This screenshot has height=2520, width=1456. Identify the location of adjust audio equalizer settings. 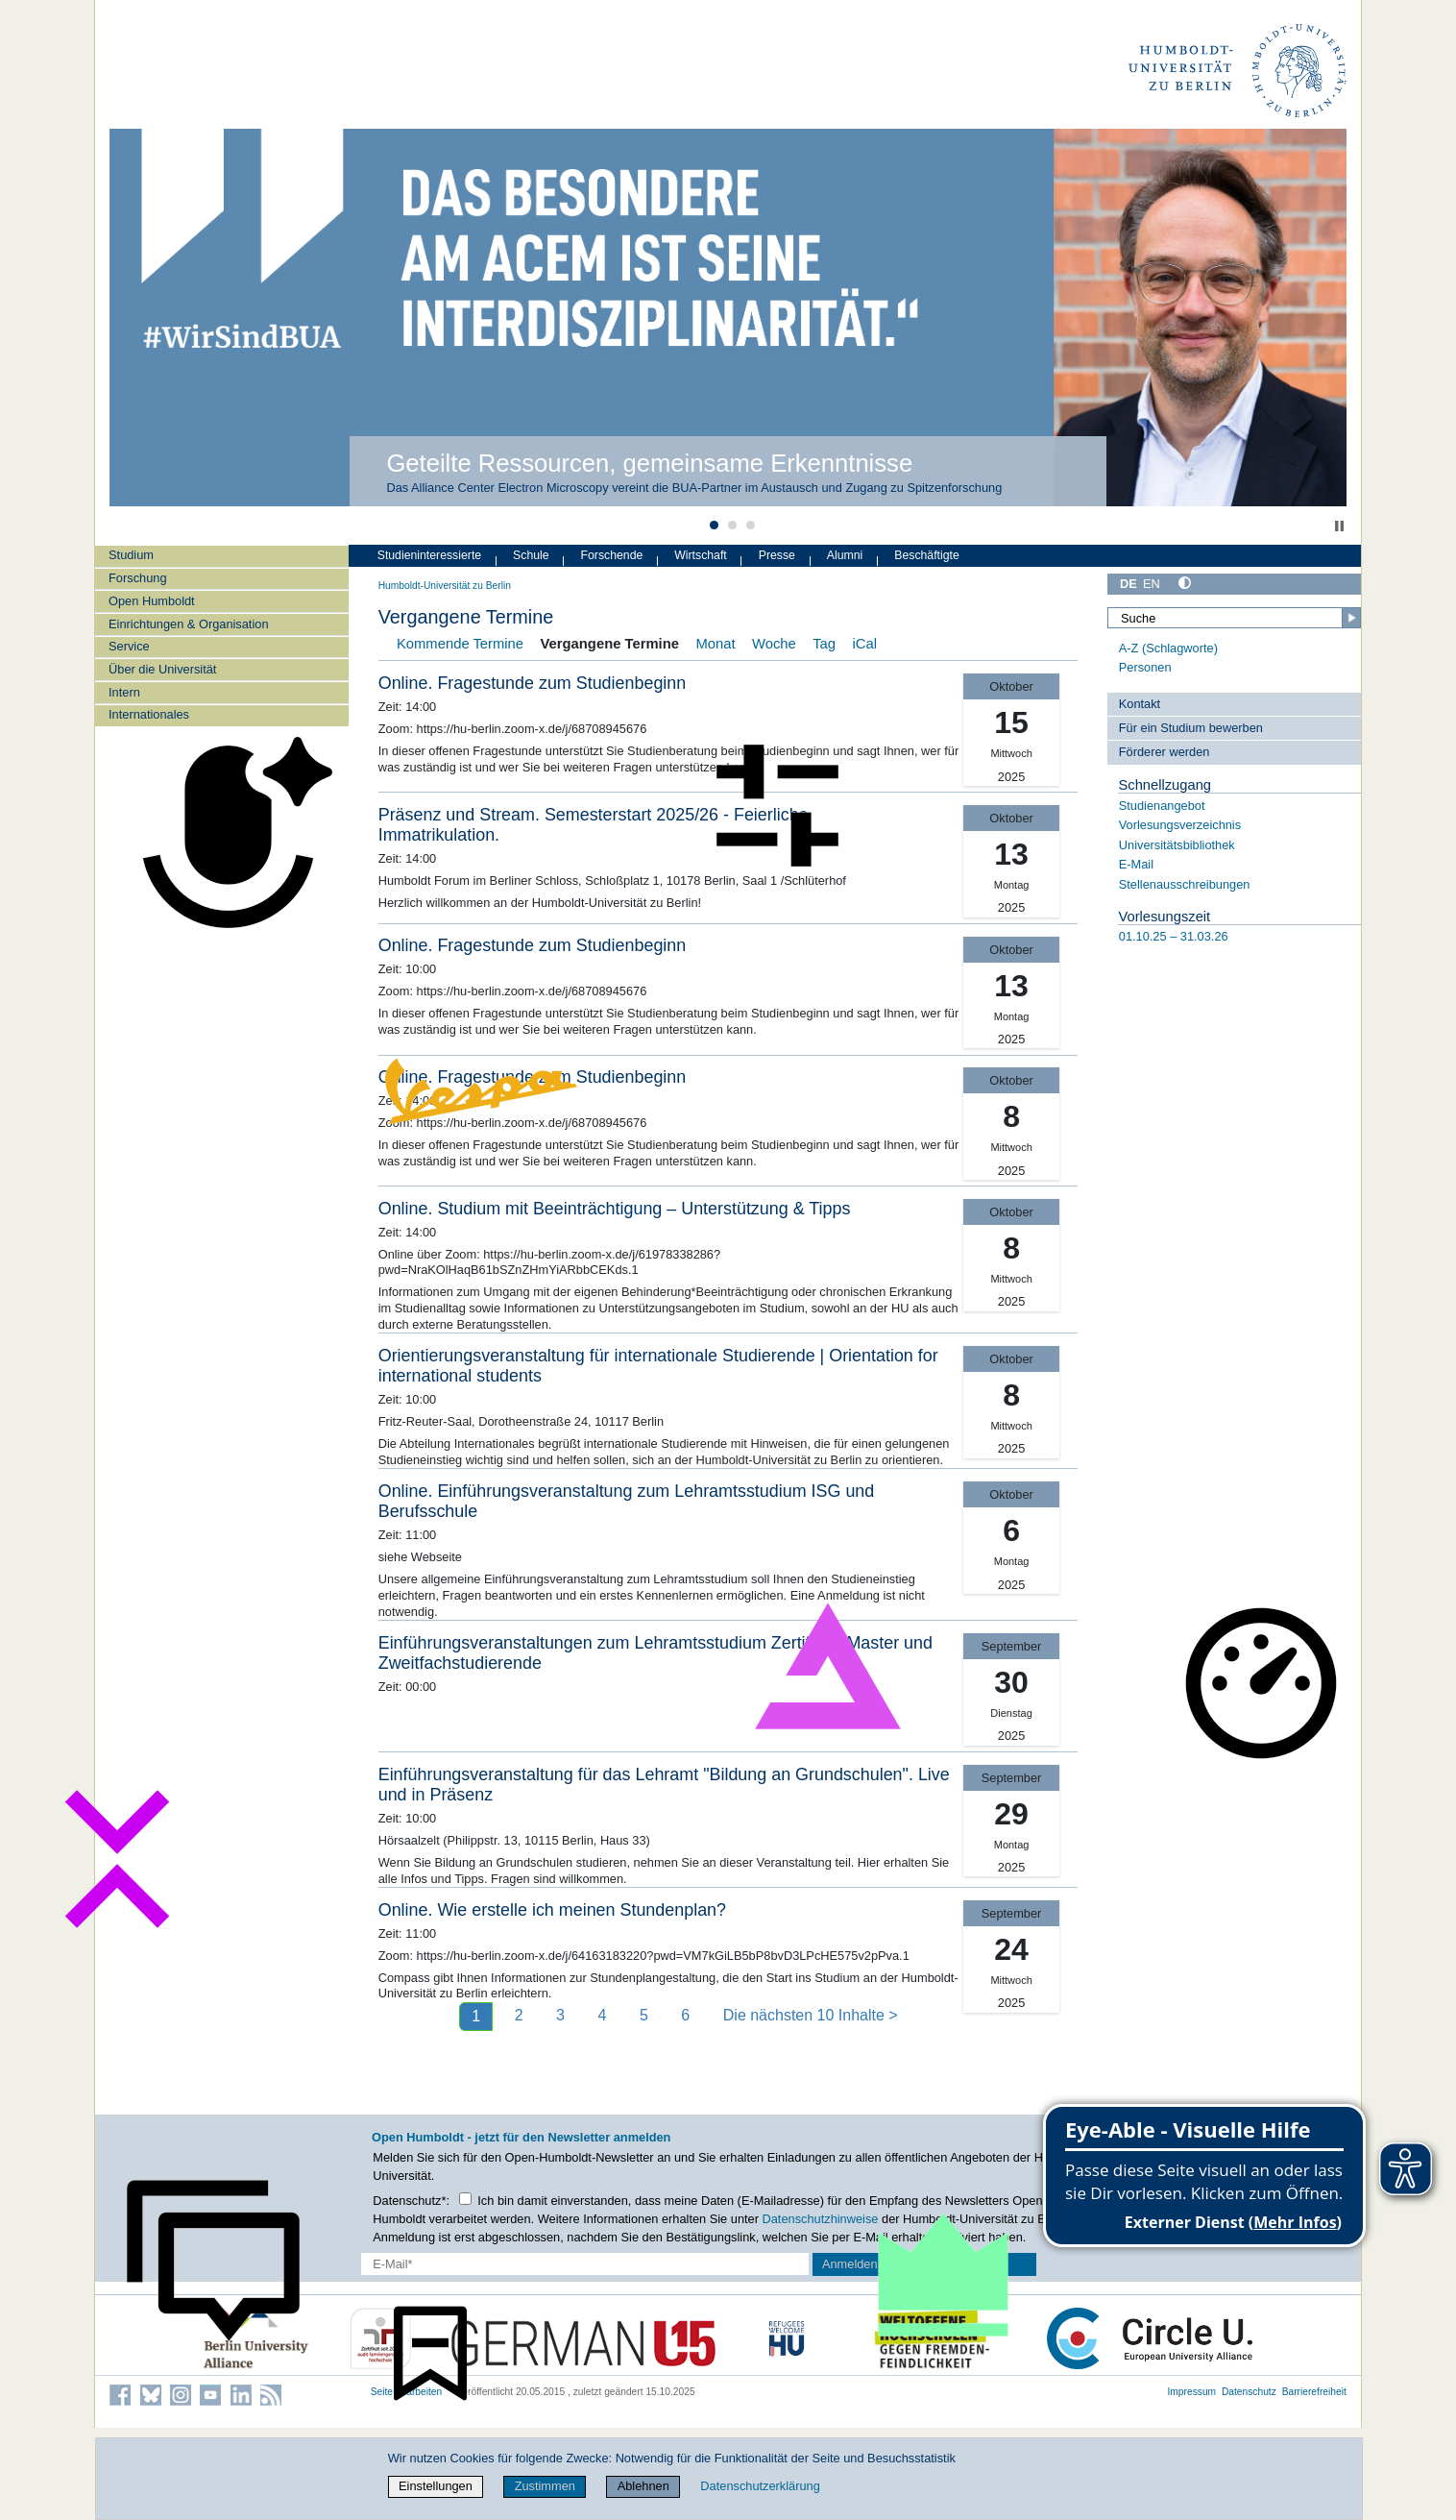
(777, 805).